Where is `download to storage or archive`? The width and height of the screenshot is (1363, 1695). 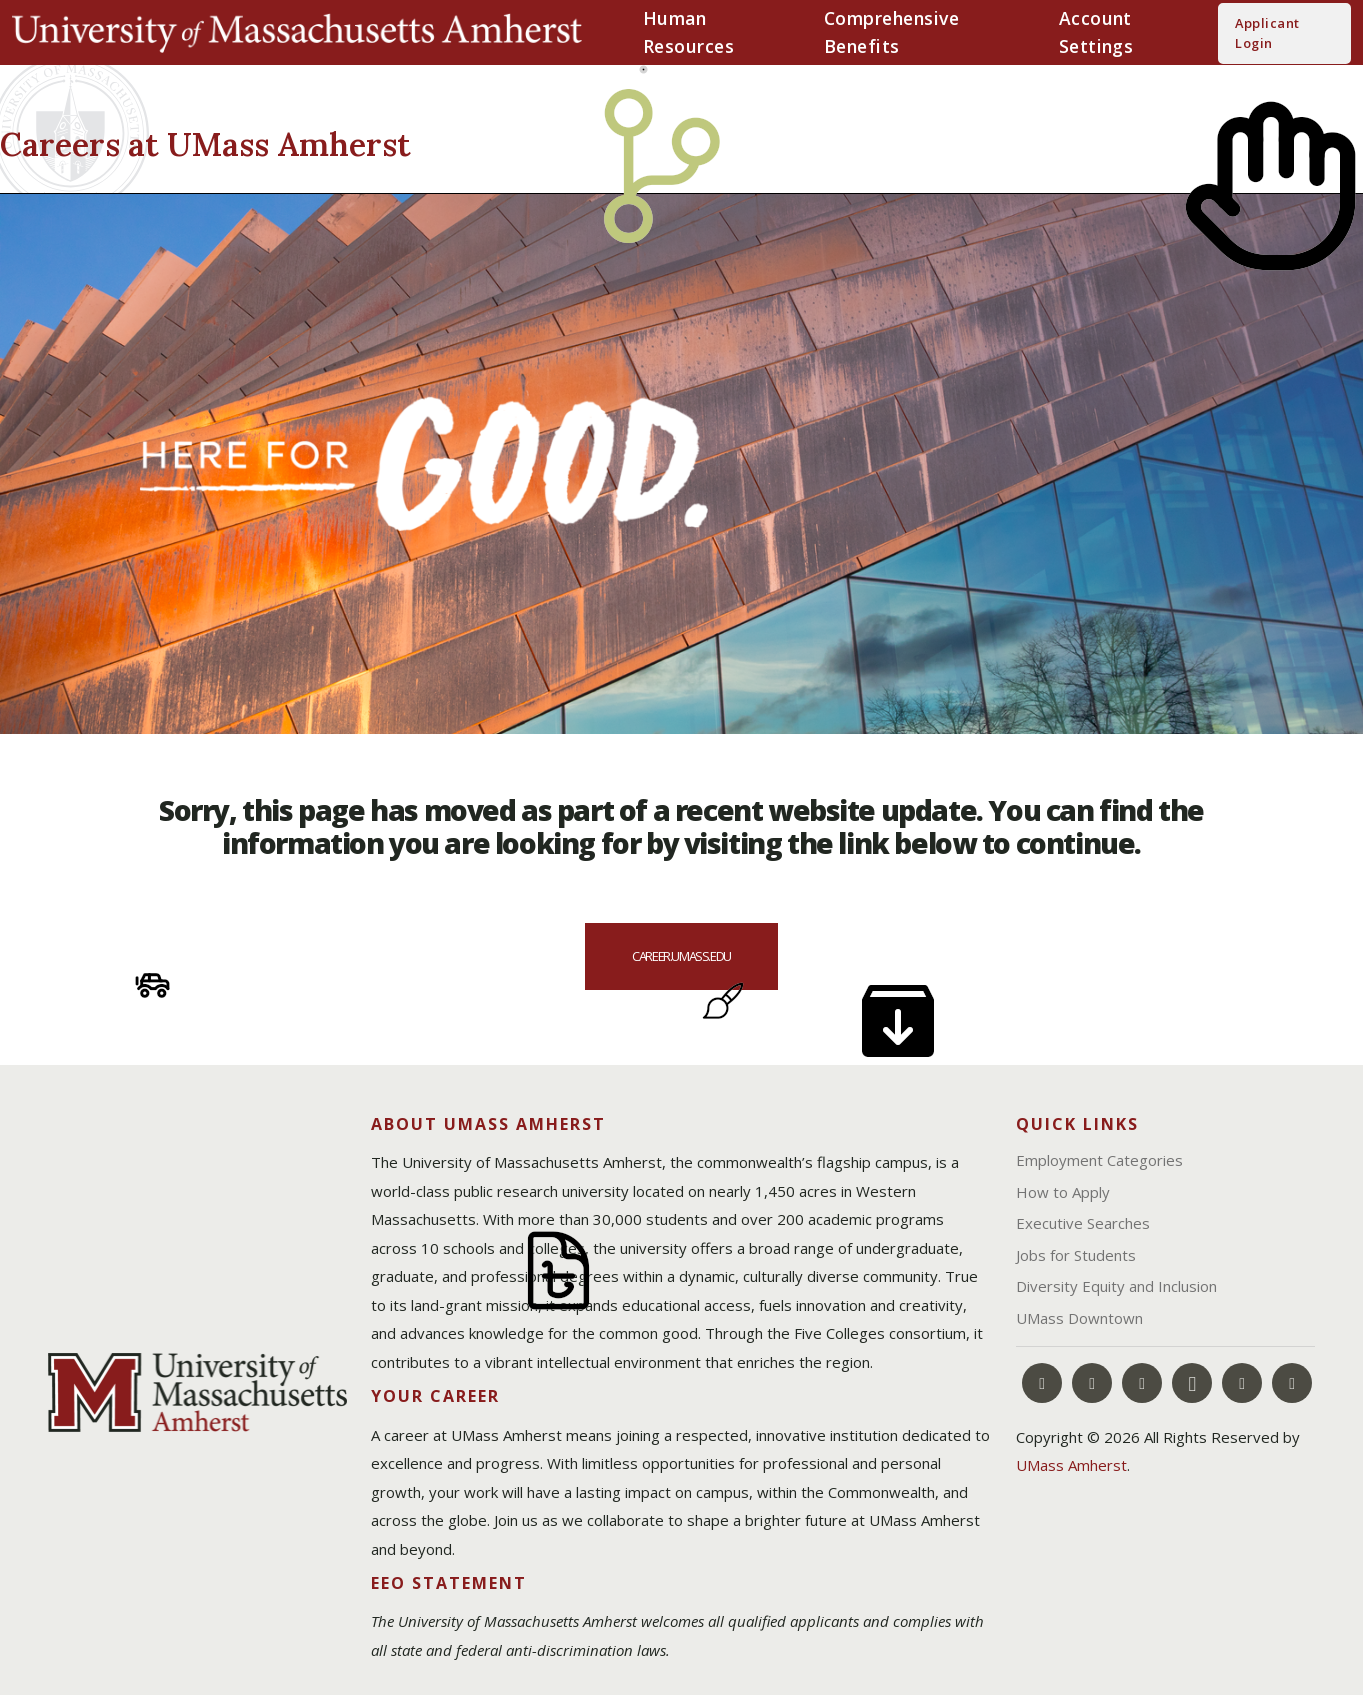
download to storage or archive is located at coordinates (898, 1021).